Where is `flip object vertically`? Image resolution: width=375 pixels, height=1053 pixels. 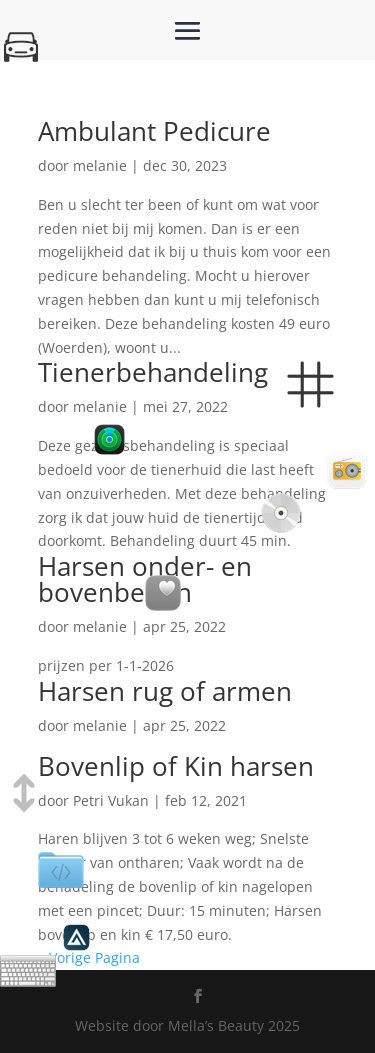 flip object vertically is located at coordinates (24, 793).